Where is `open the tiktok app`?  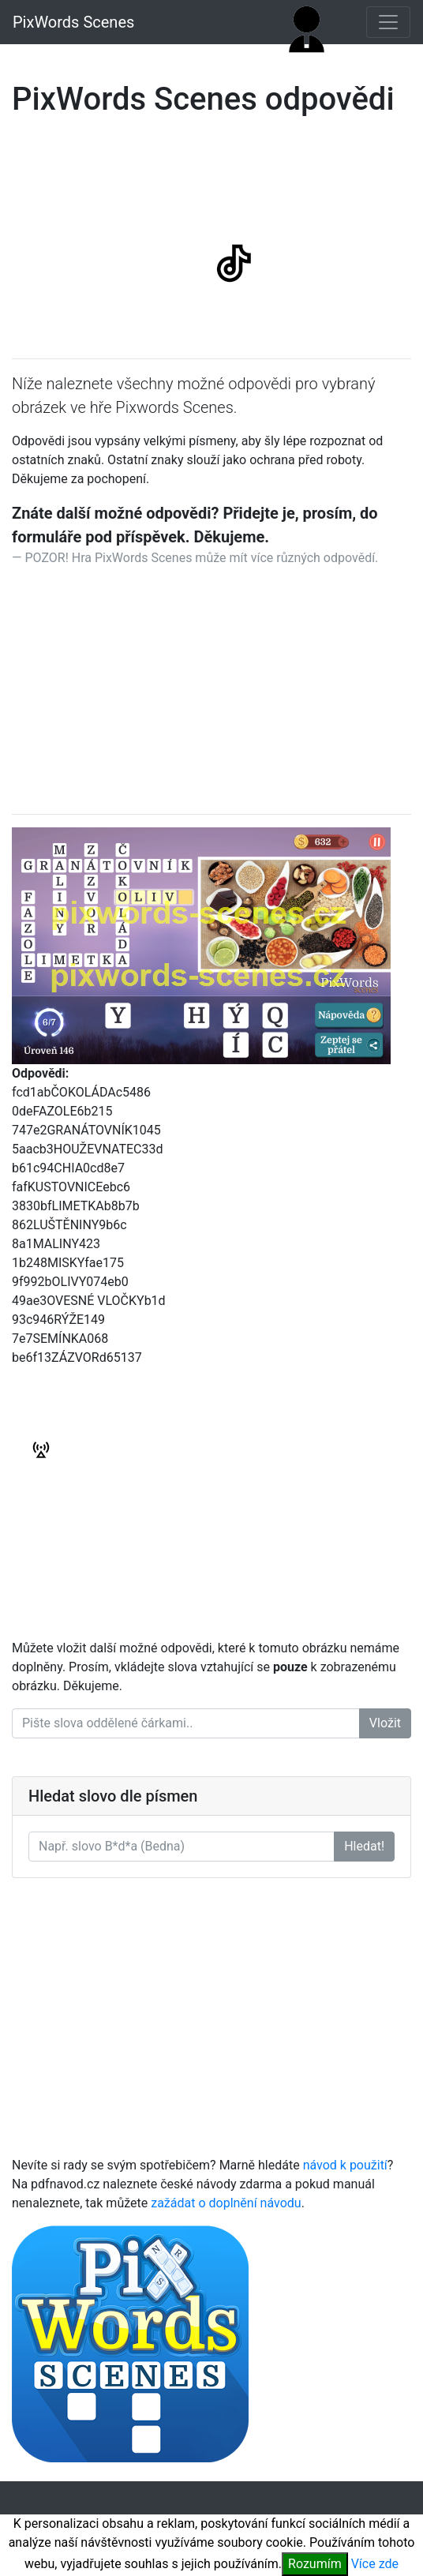
open the tiktok app is located at coordinates (234, 263).